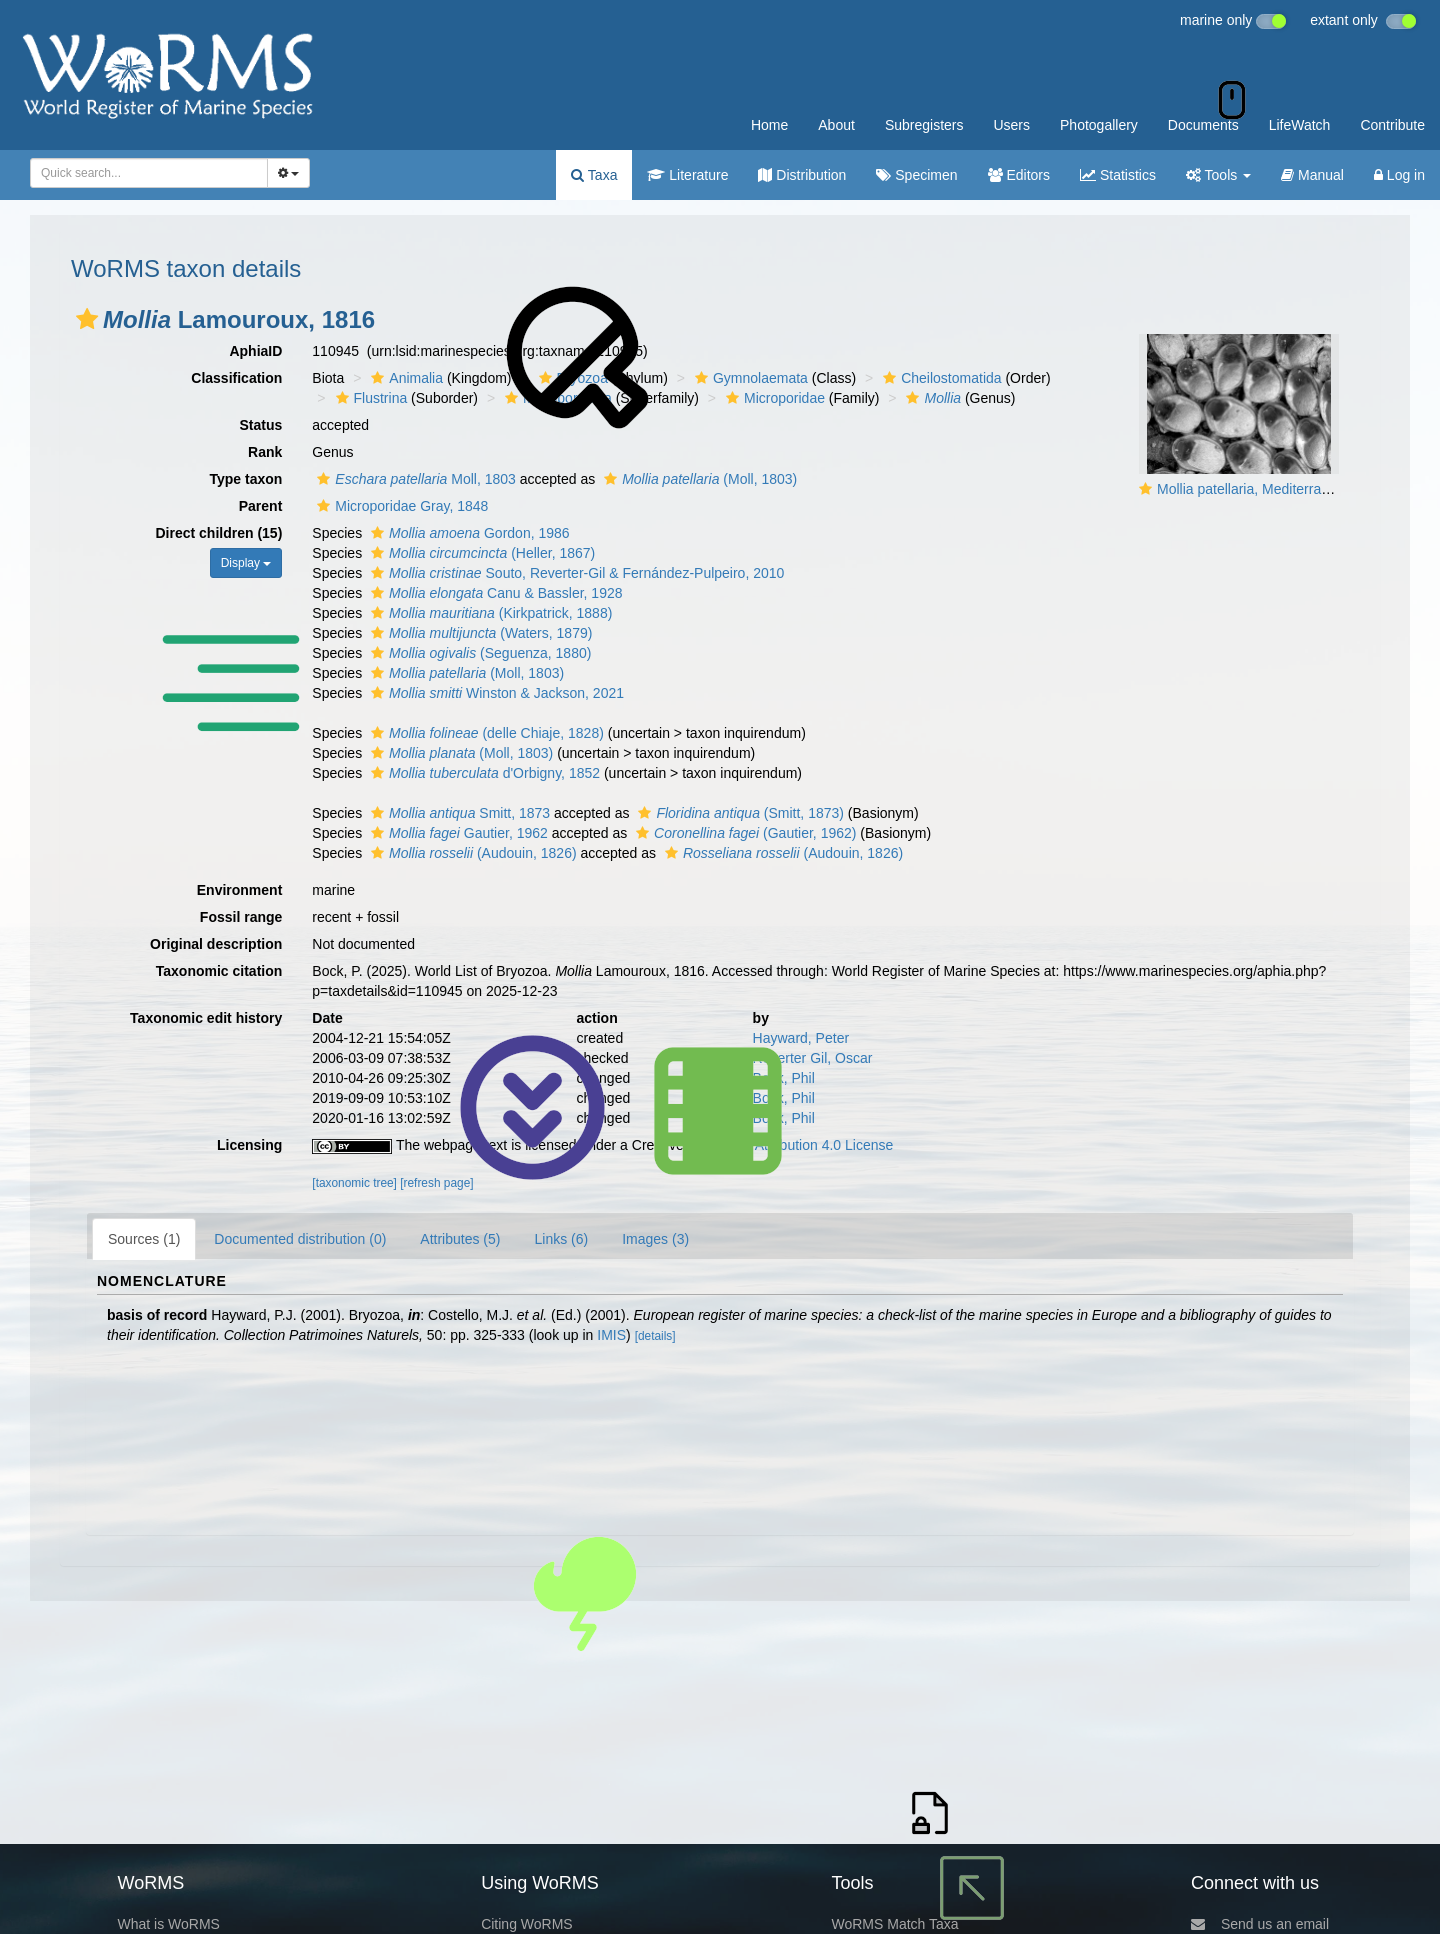 The image size is (1440, 1934). I want to click on expand all content below, so click(532, 1107).